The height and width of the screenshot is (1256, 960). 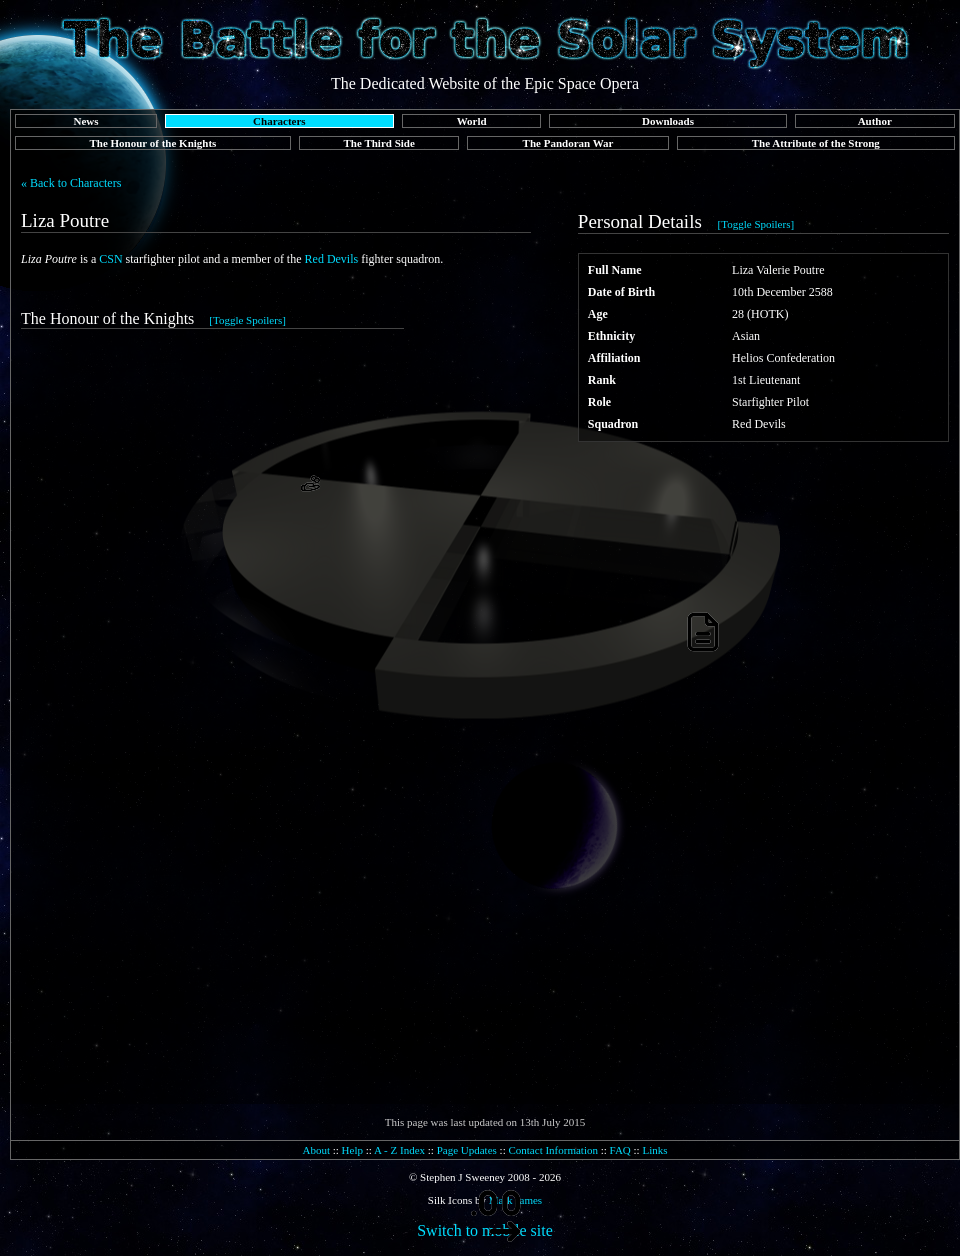 What do you see at coordinates (311, 484) in the screenshot?
I see `make a payment or donation` at bounding box center [311, 484].